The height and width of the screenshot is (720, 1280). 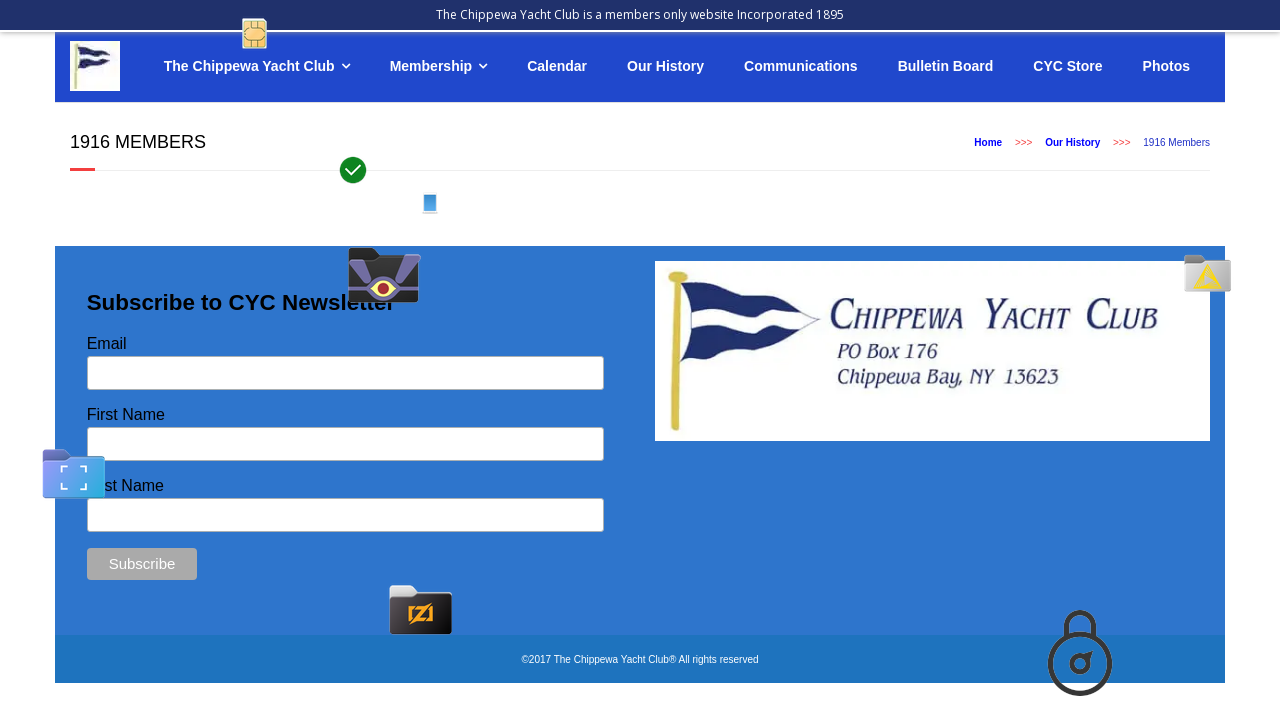 I want to click on open folder containing zig programming language files, so click(x=420, y=611).